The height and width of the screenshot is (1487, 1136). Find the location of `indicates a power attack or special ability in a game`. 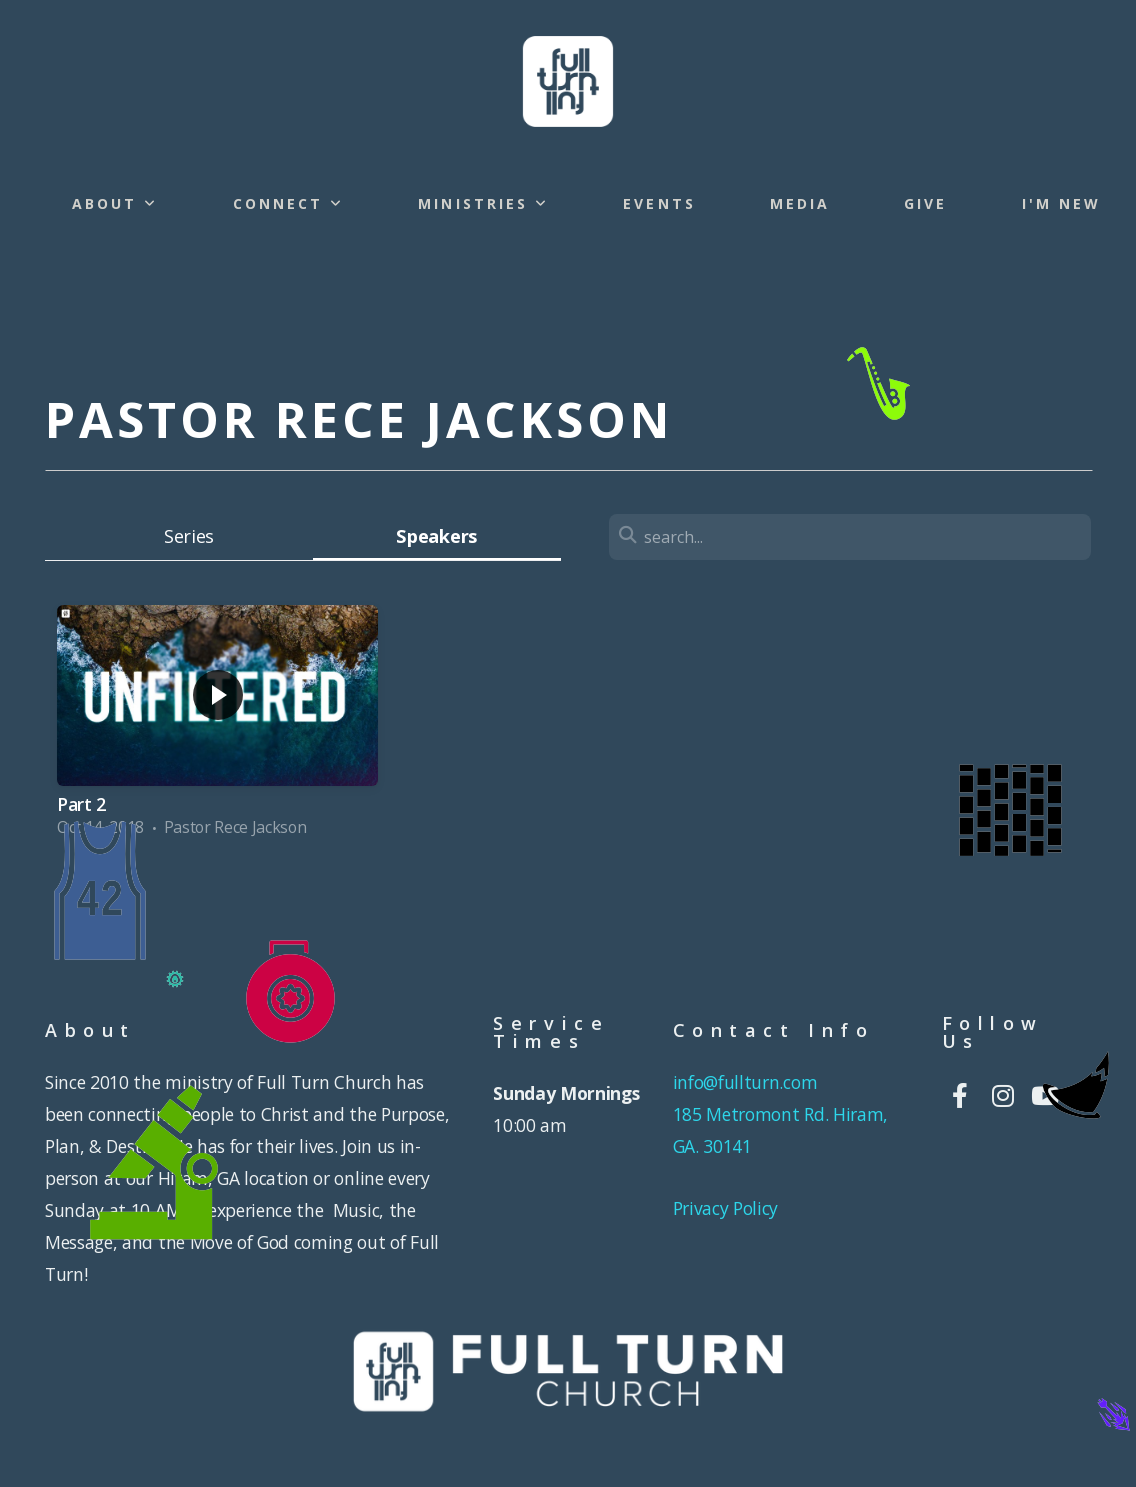

indicates a power attack or special ability in a game is located at coordinates (1113, 1414).